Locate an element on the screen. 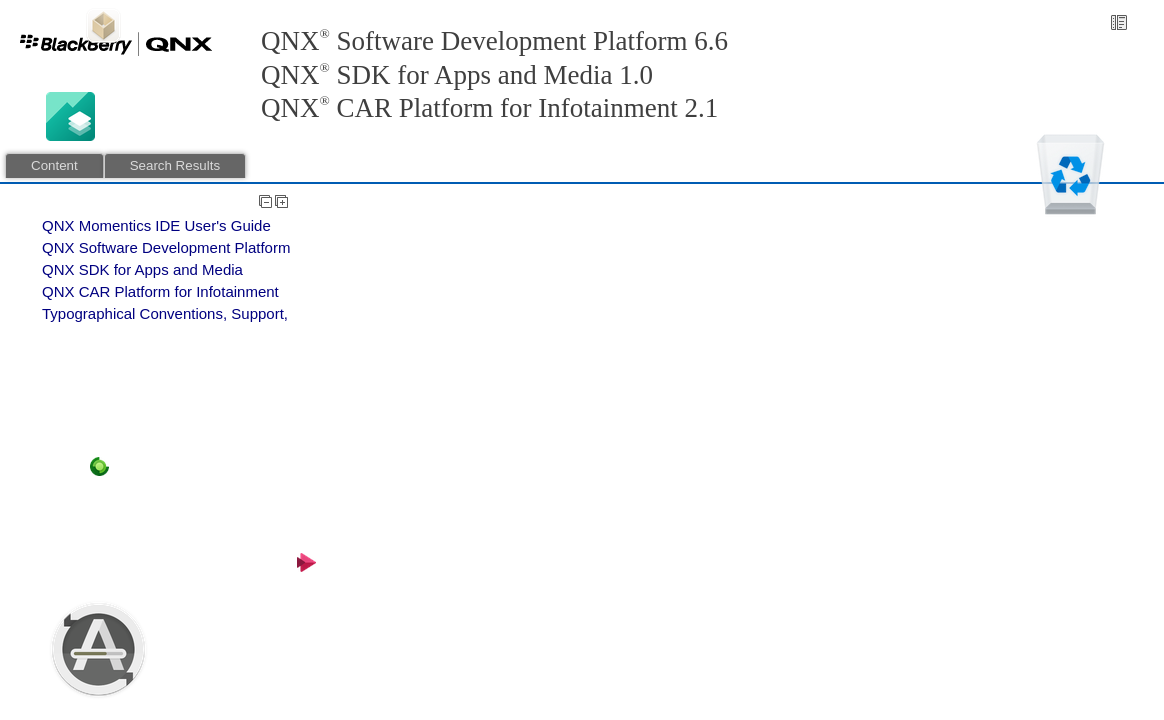 The height and width of the screenshot is (720, 1164). open the stream app is located at coordinates (306, 562).